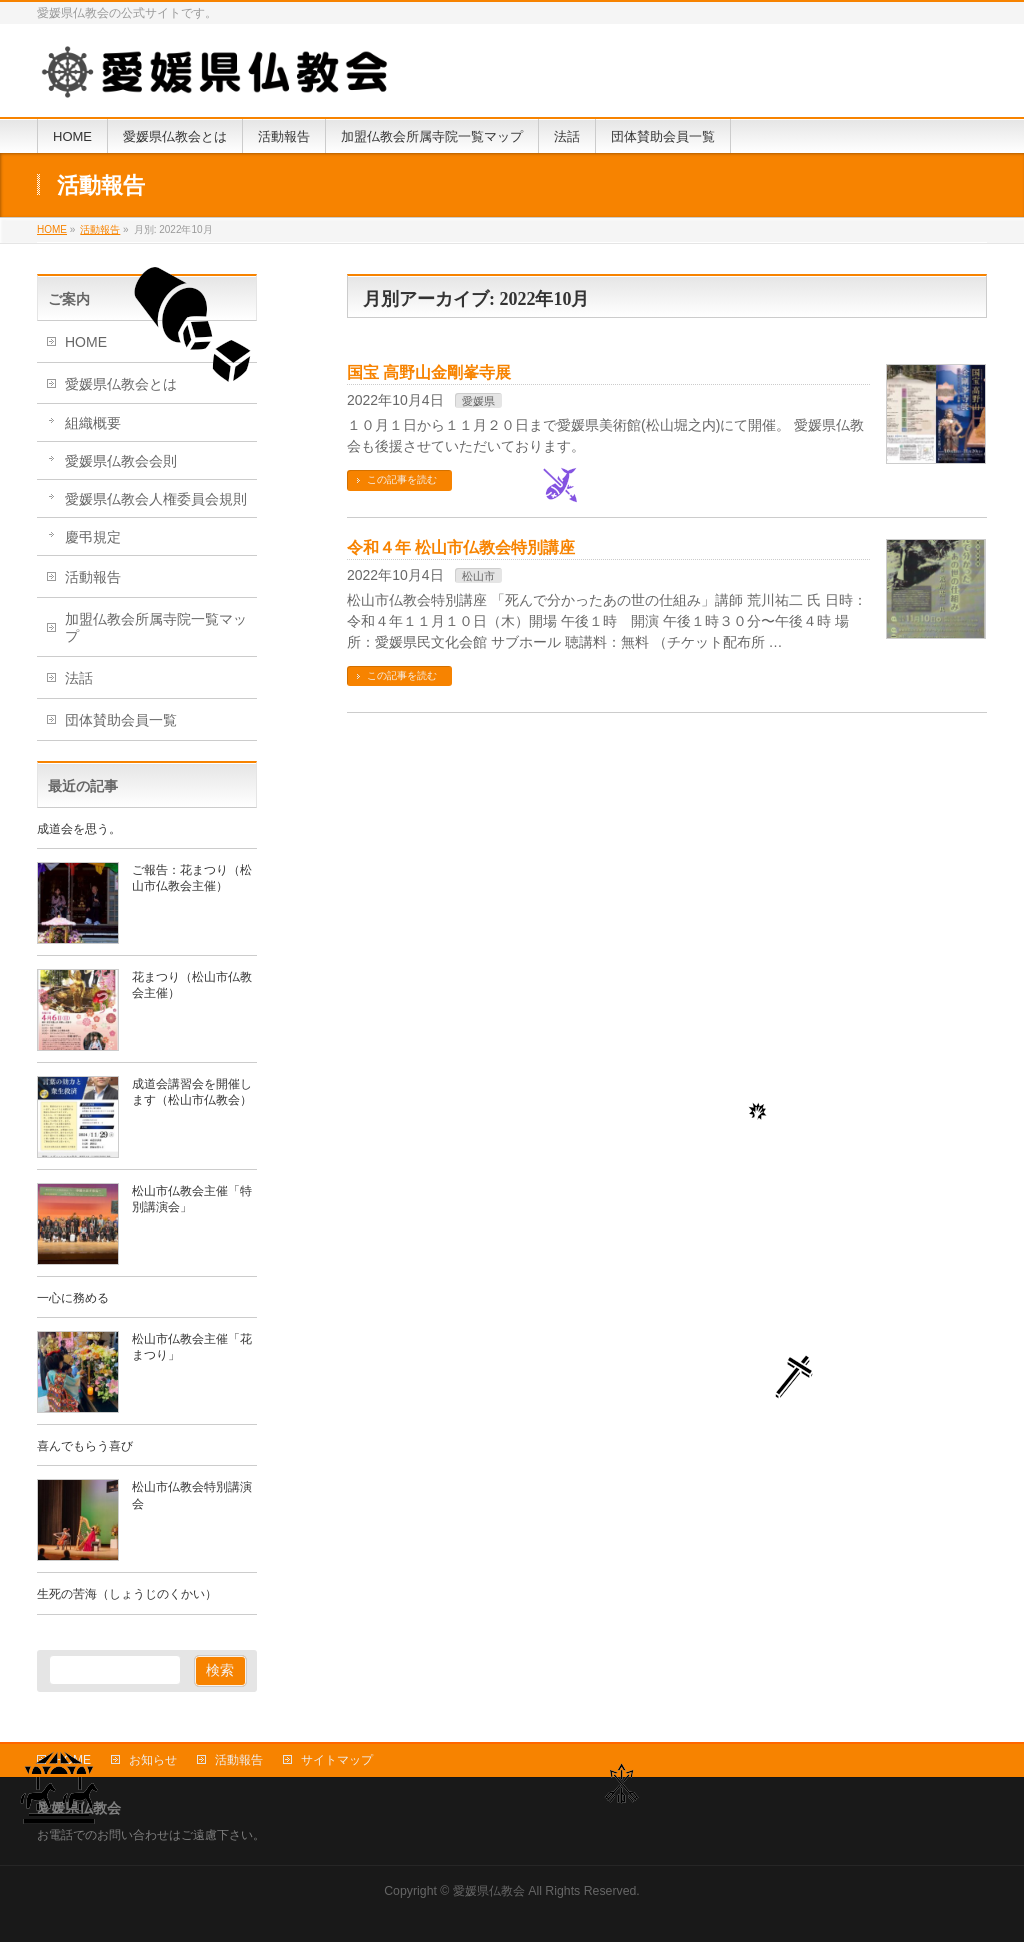 The width and height of the screenshot is (1024, 1942). Describe the element at coordinates (757, 1111) in the screenshot. I see `give a high-five or celebrate with another player` at that location.